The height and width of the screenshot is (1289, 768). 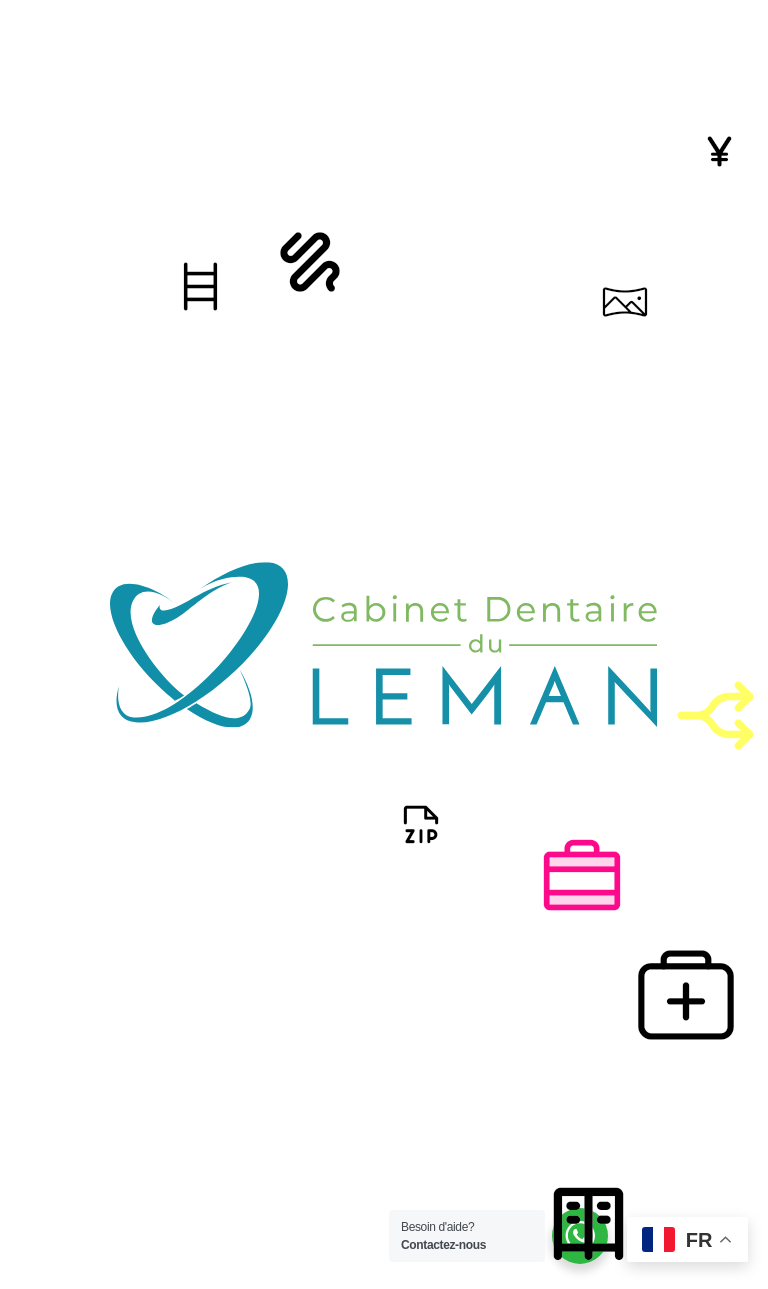 What do you see at coordinates (715, 715) in the screenshot?
I see `split content into multiple paths` at bounding box center [715, 715].